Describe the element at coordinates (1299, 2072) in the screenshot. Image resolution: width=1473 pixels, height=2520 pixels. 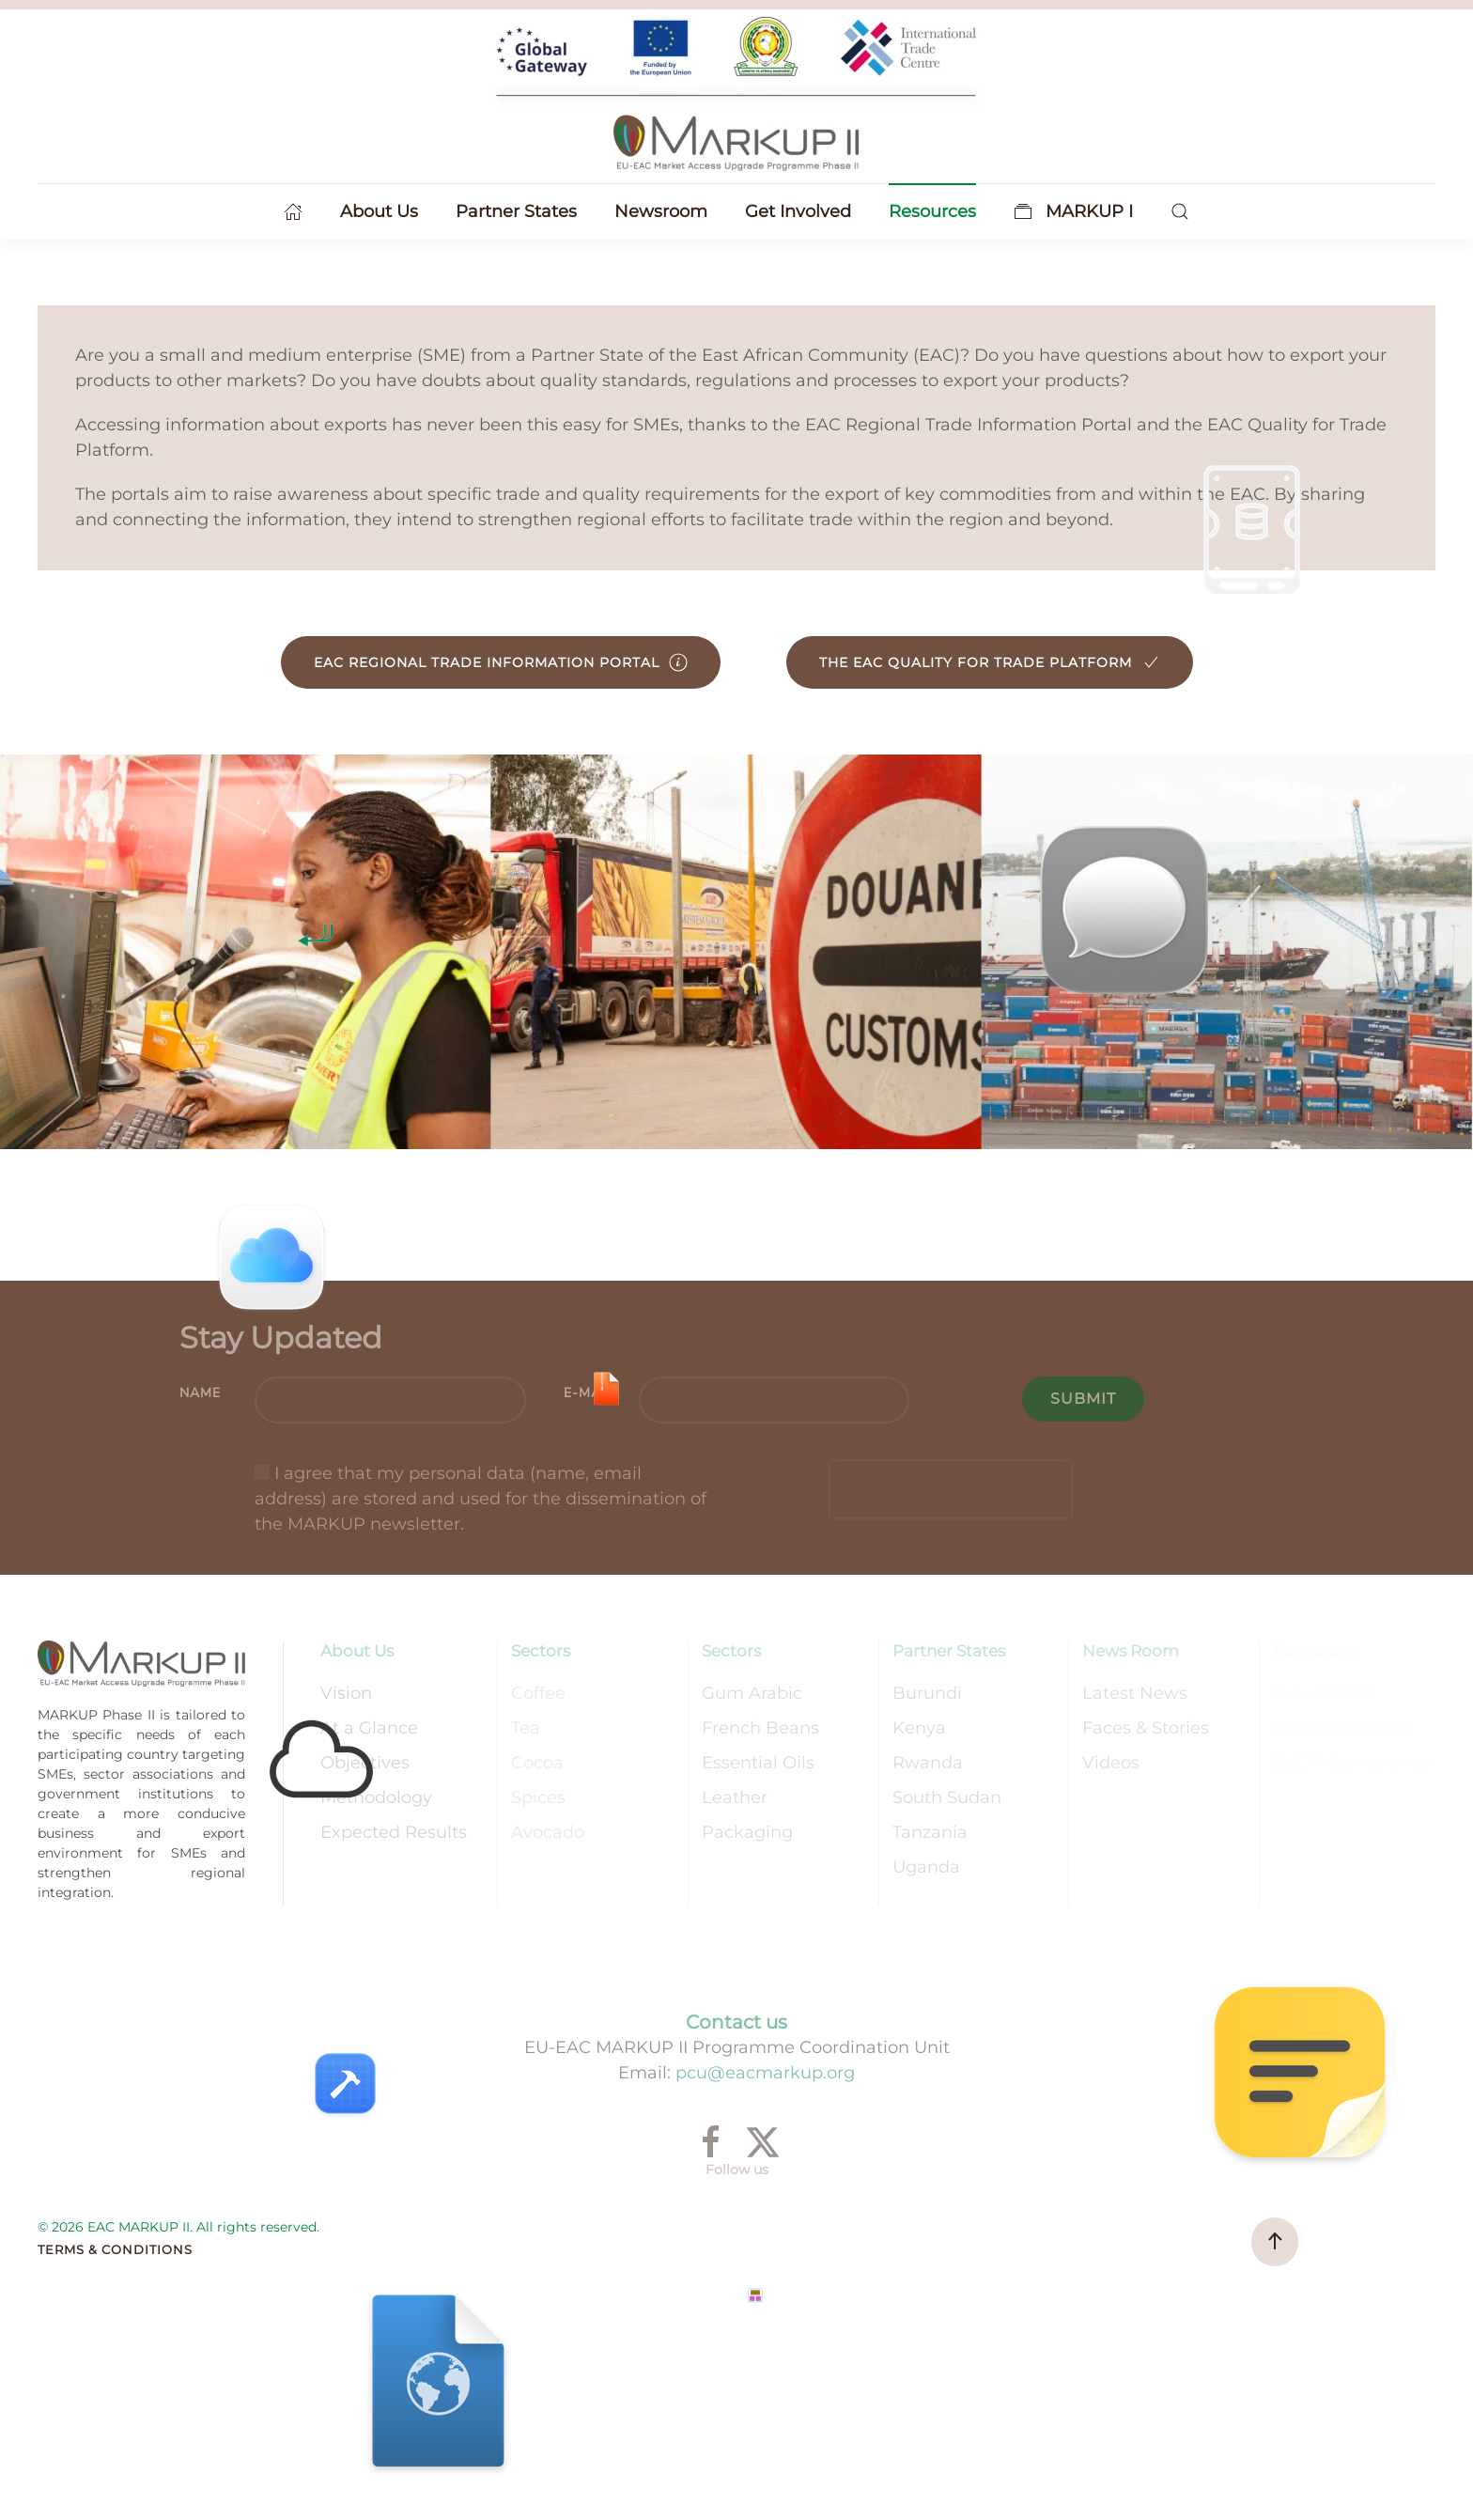
I see `open the stickies app for quick notes` at that location.